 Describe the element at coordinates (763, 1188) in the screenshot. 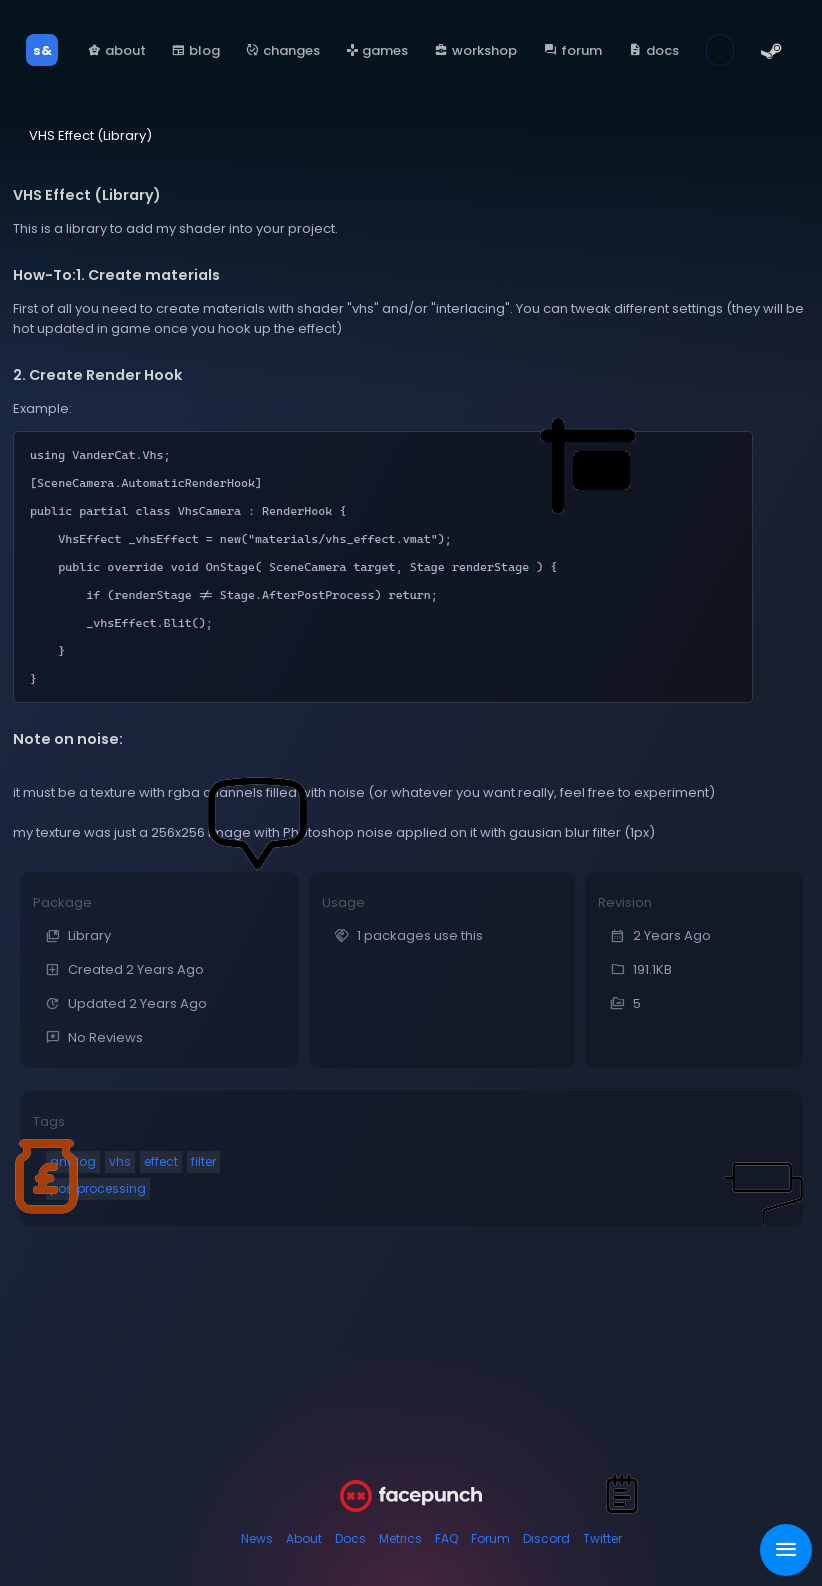

I see `access painting or drawing tools` at that location.